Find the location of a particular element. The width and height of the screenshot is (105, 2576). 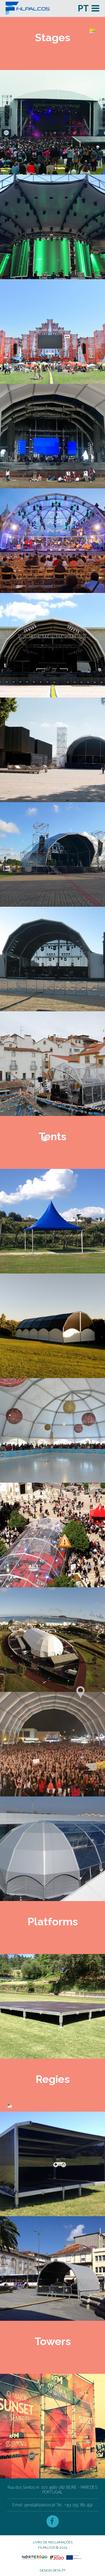

open mysql database files folder is located at coordinates (10, 2106).